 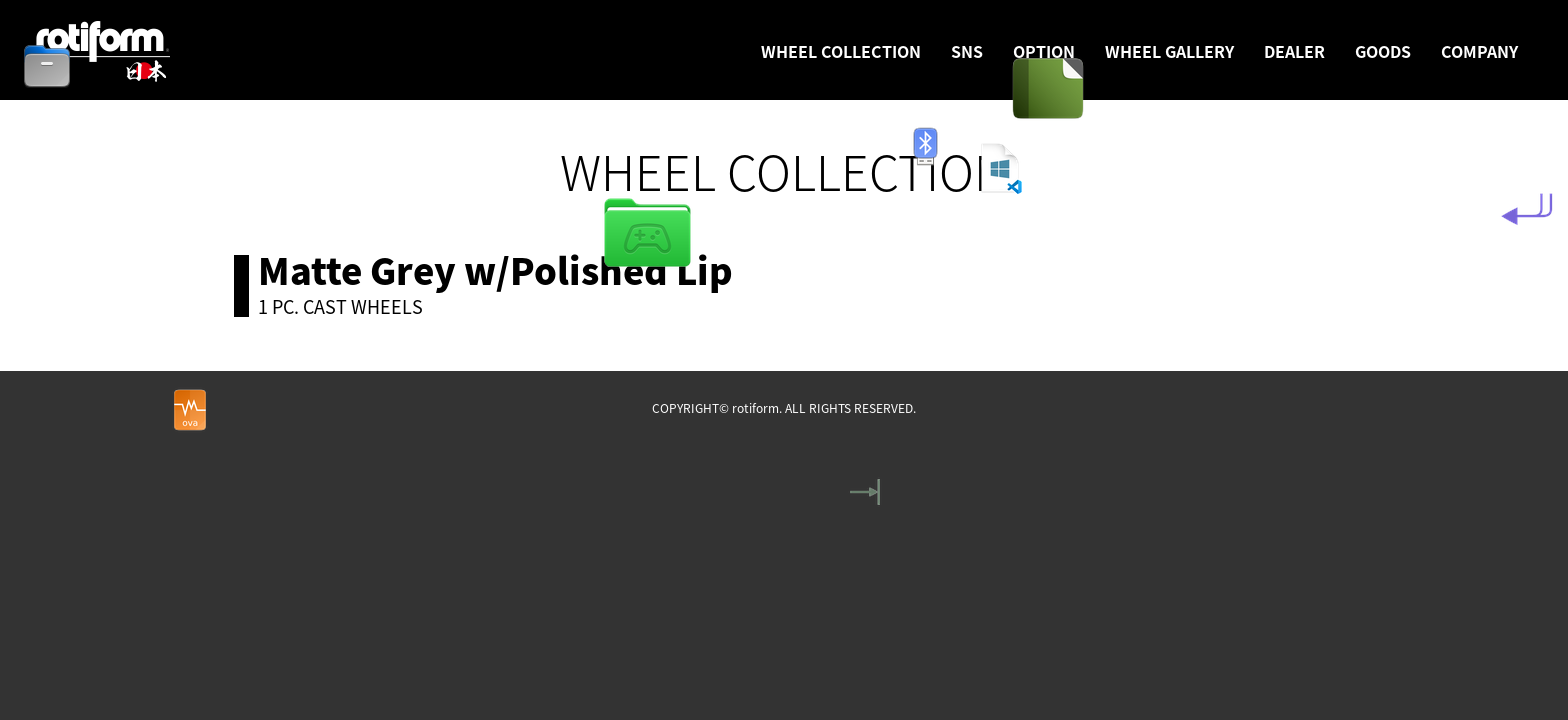 I want to click on change desktop wallpaper settings, so click(x=1048, y=86).